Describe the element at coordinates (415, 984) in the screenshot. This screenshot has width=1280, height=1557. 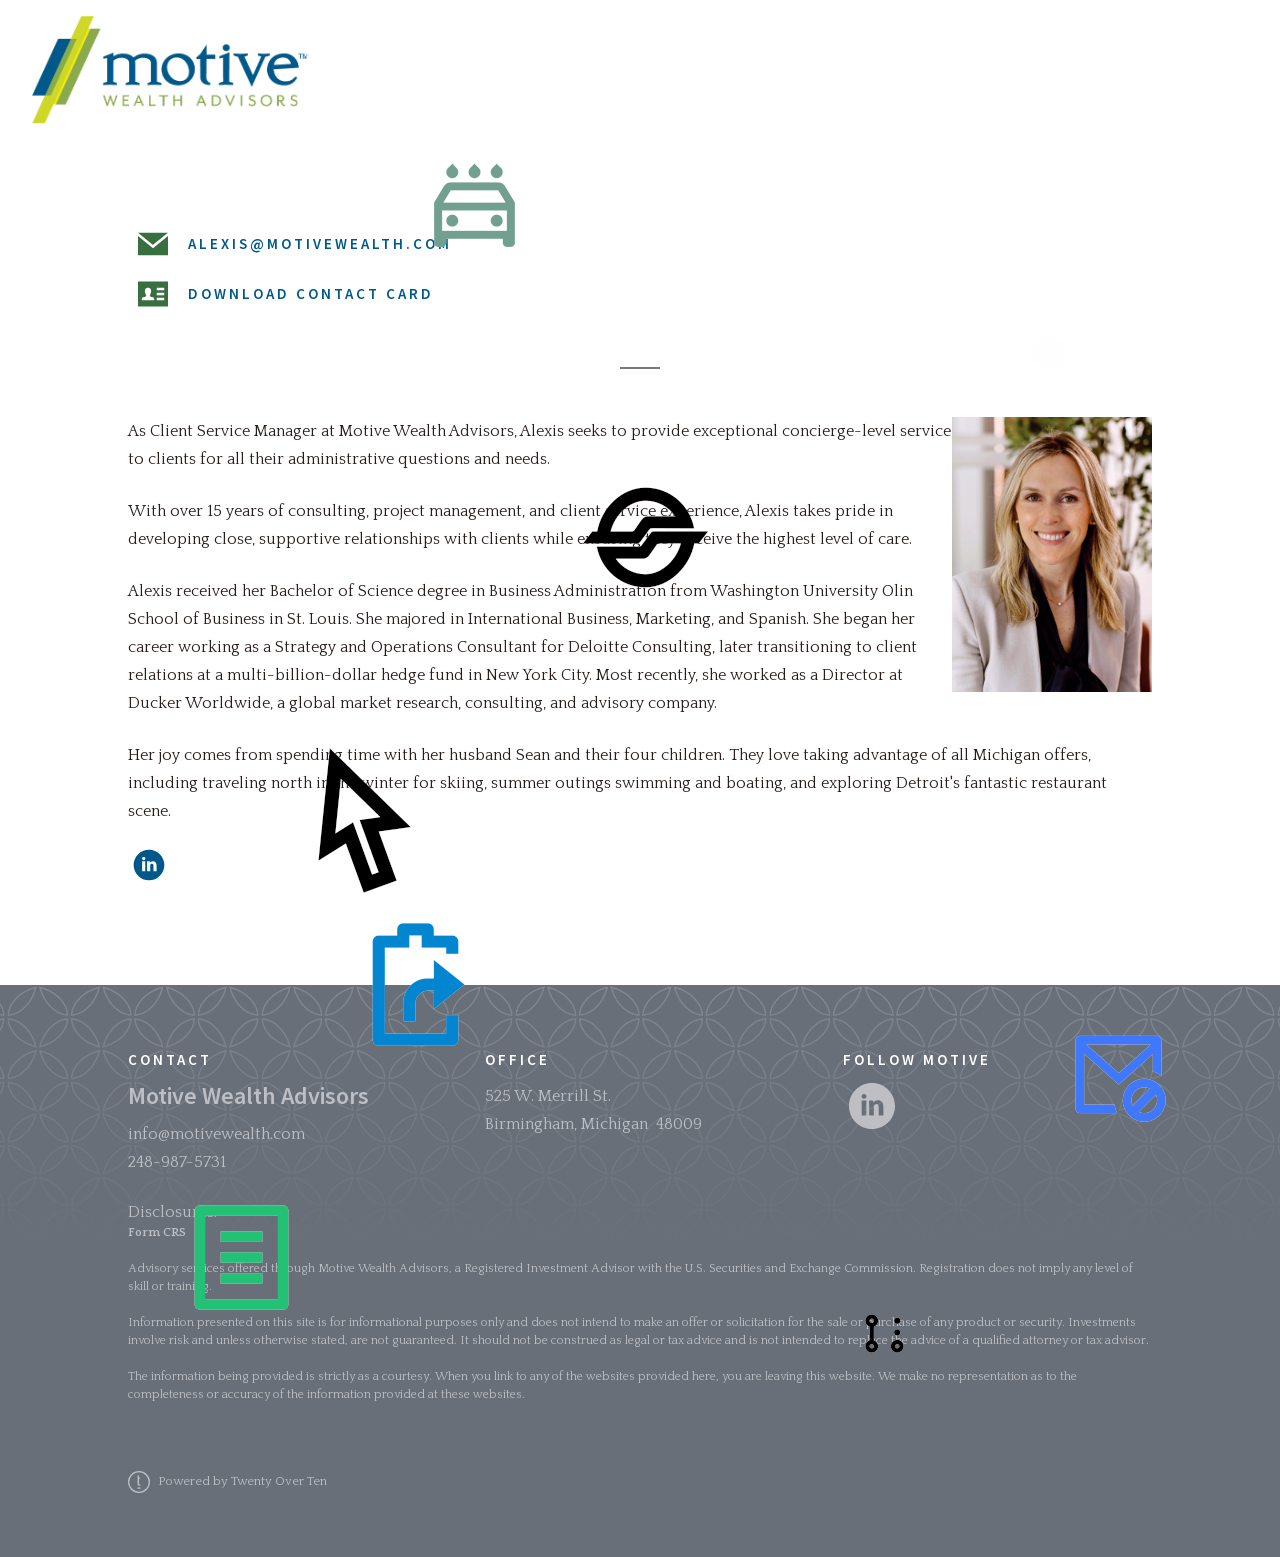
I see `share battery power with another device` at that location.